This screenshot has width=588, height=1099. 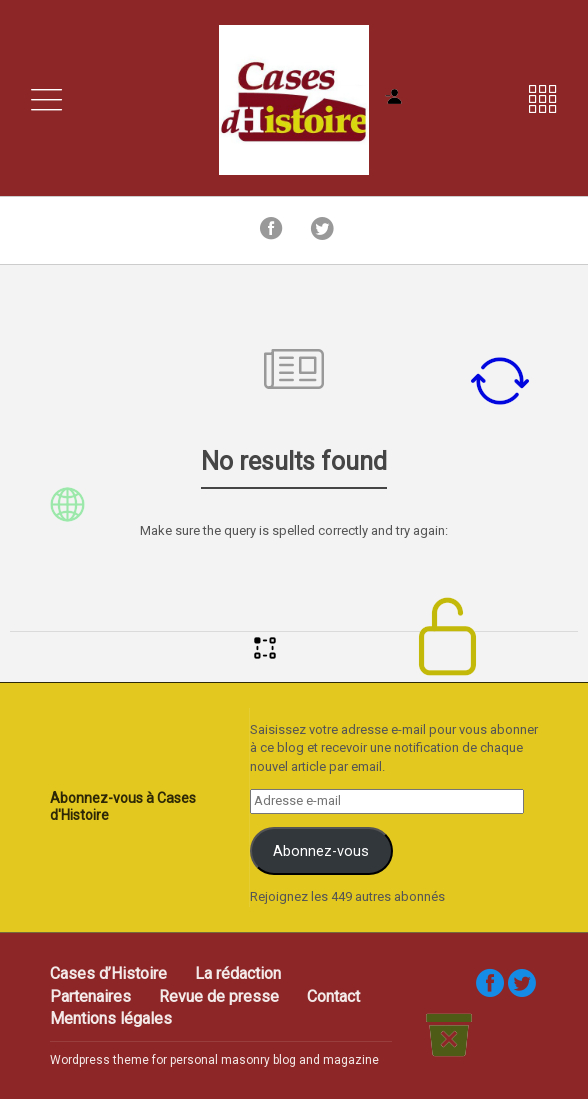 What do you see at coordinates (393, 96) in the screenshot?
I see `remove a contact or friend` at bounding box center [393, 96].